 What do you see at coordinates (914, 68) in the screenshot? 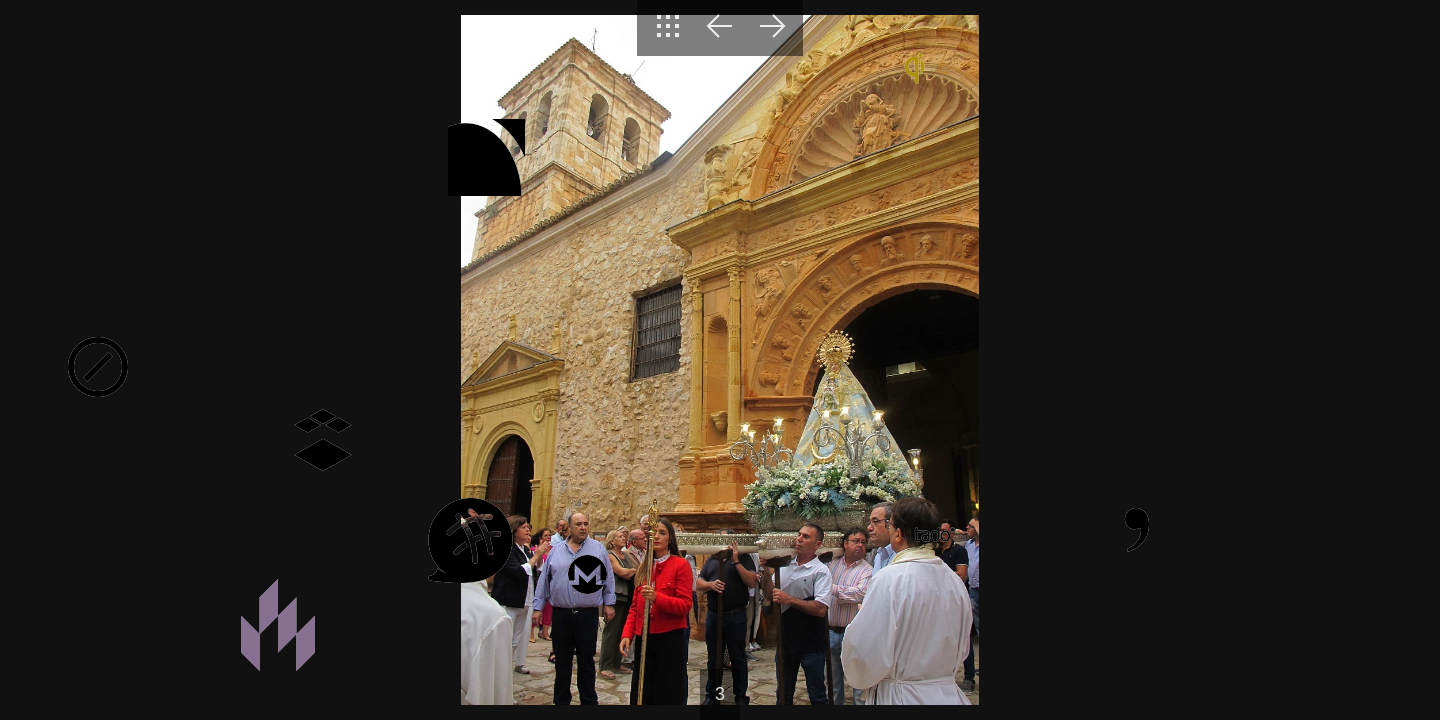
I see `indicates qi wireless charging capability` at bounding box center [914, 68].